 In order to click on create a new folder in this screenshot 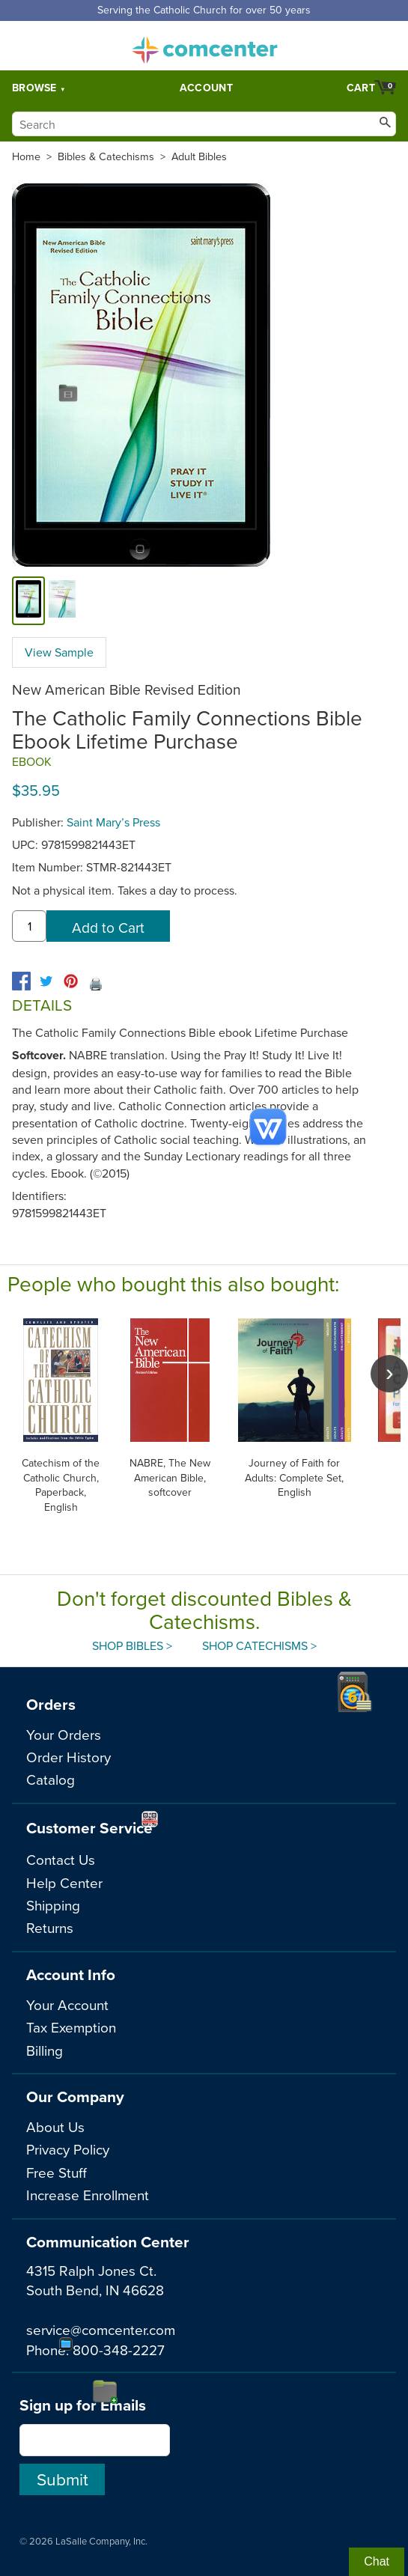, I will do `click(105, 2391)`.